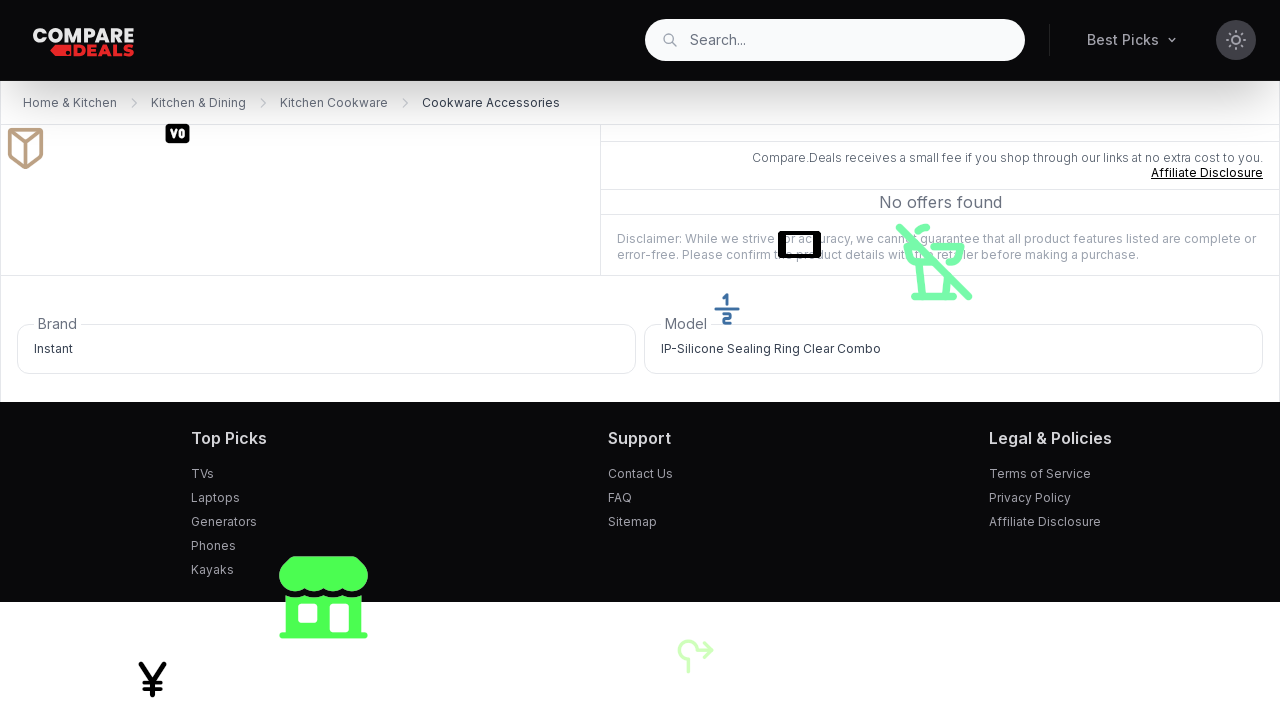  What do you see at coordinates (695, 655) in the screenshot?
I see `take the roundabout exit to the right` at bounding box center [695, 655].